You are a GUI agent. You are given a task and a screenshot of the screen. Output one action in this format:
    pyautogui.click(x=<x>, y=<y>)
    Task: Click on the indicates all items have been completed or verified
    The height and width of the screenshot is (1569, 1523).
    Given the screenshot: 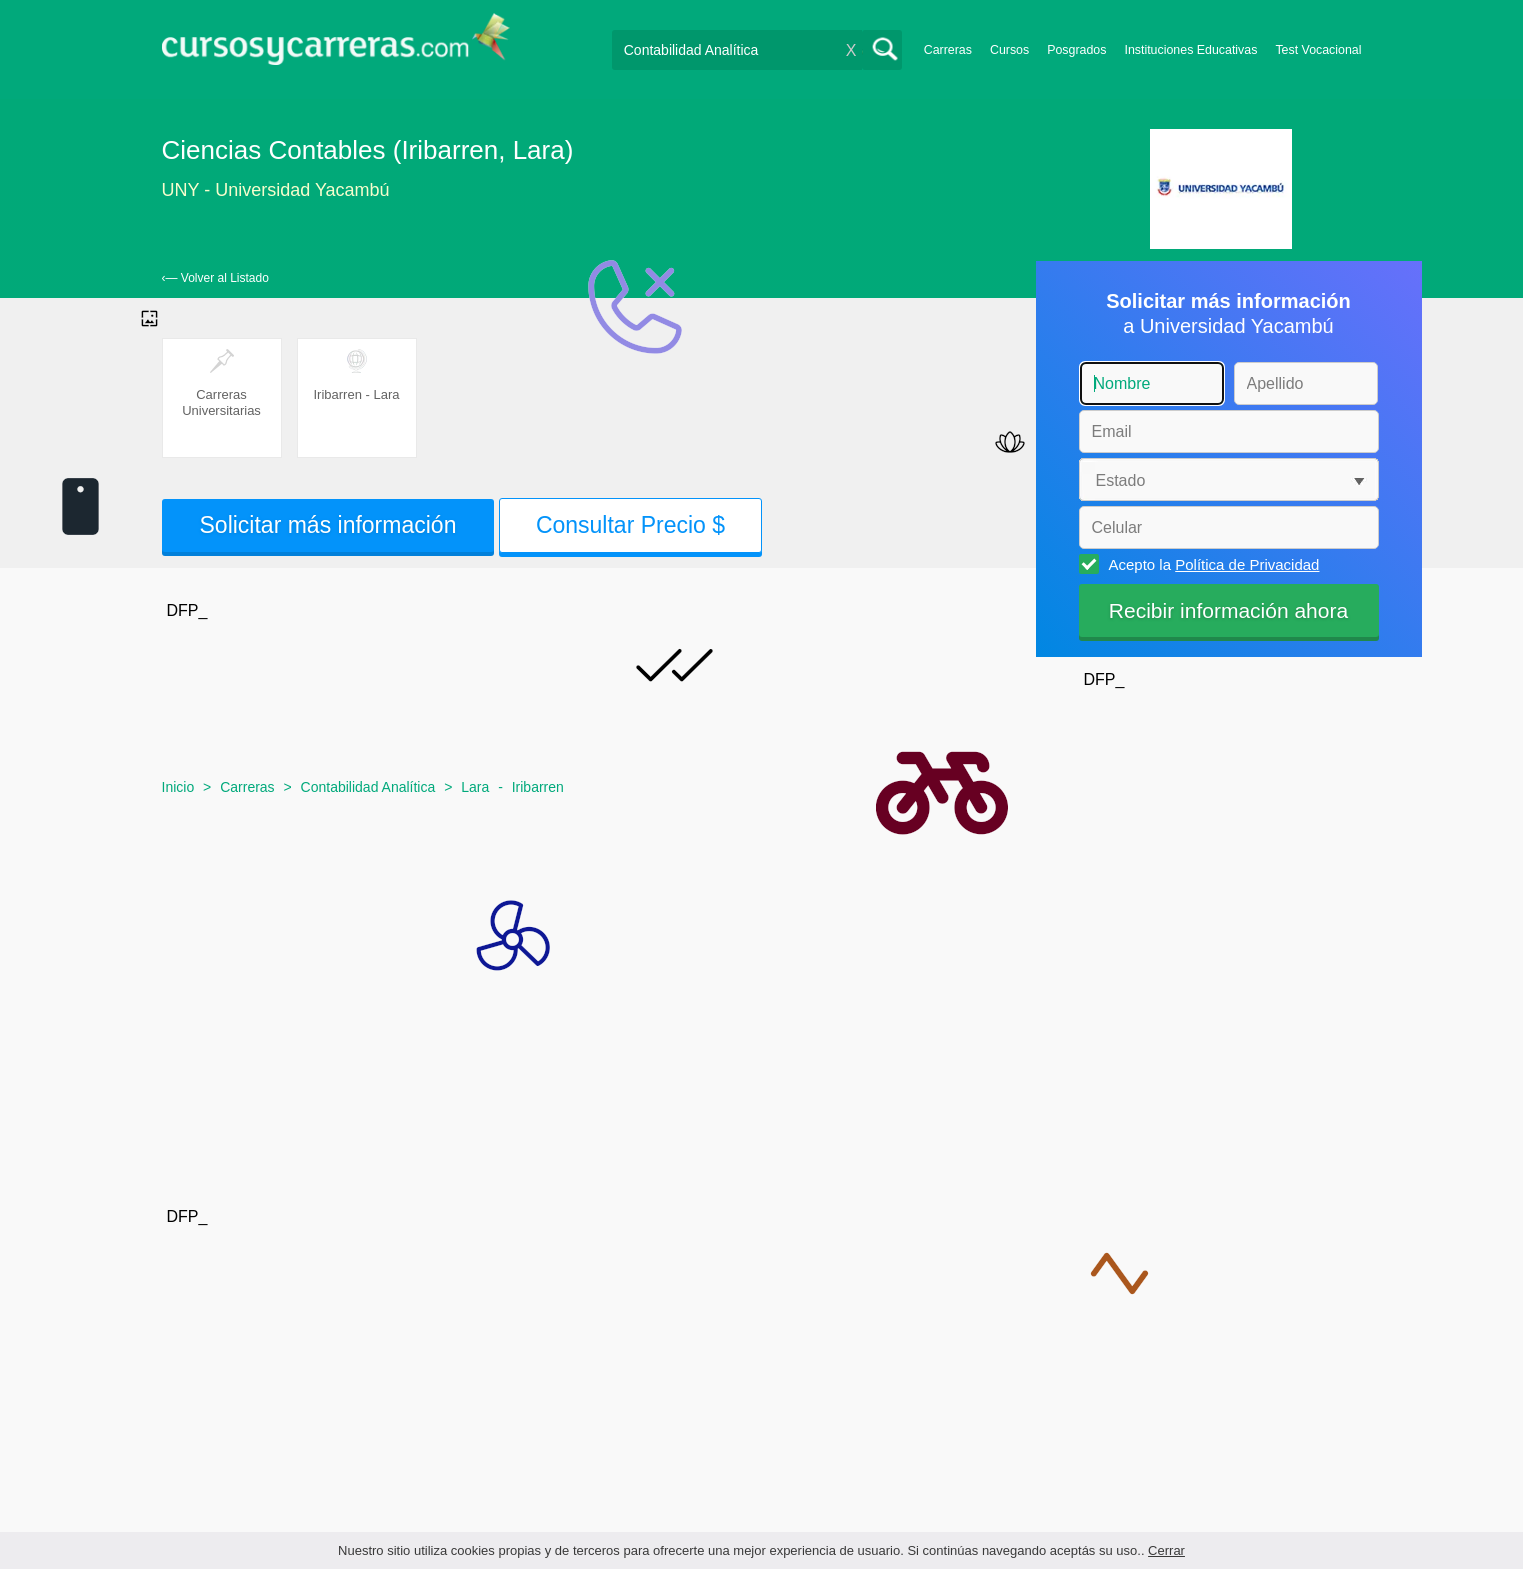 What is the action you would take?
    pyautogui.click(x=674, y=666)
    